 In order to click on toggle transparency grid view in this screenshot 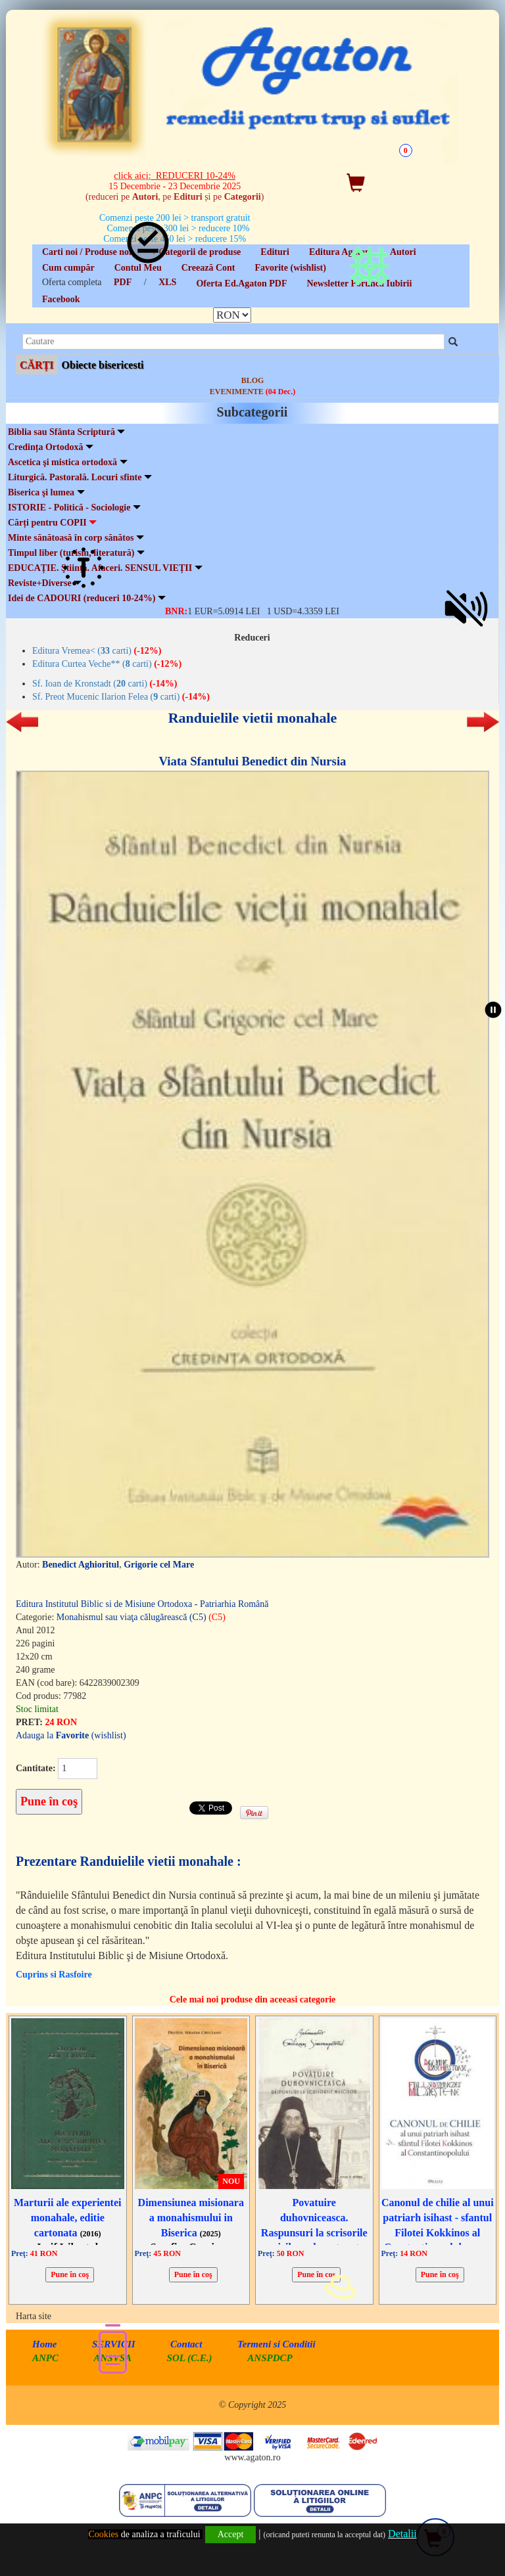, I will do `click(198, 2089)`.